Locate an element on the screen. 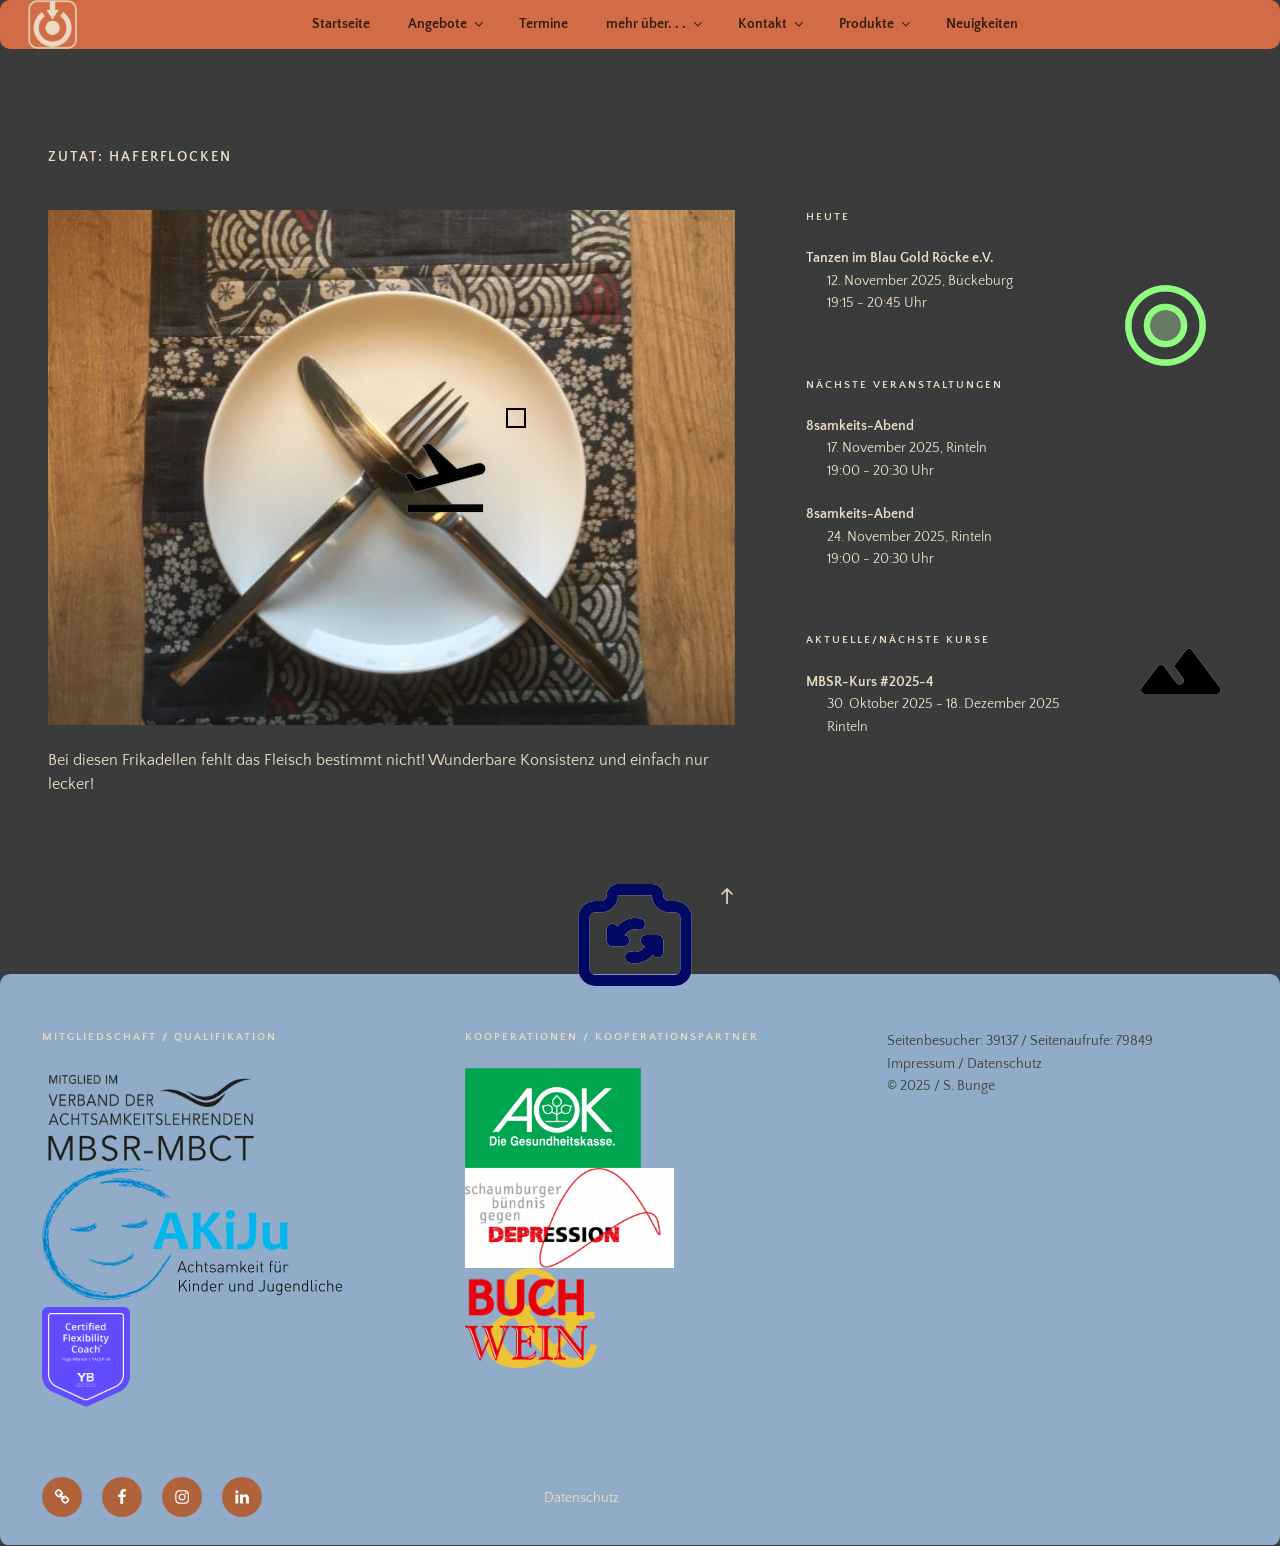 This screenshot has height=1546, width=1280. select a single option from a list is located at coordinates (1165, 325).